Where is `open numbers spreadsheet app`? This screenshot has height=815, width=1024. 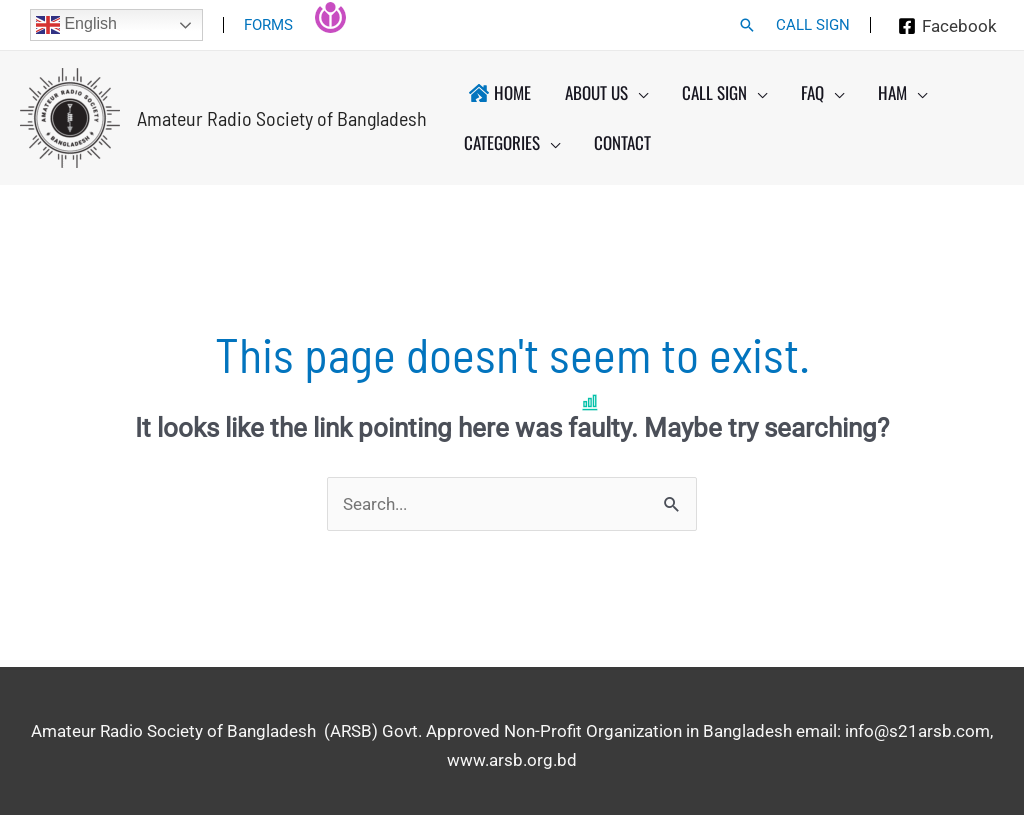
open numbers spreadsheet app is located at coordinates (589, 402).